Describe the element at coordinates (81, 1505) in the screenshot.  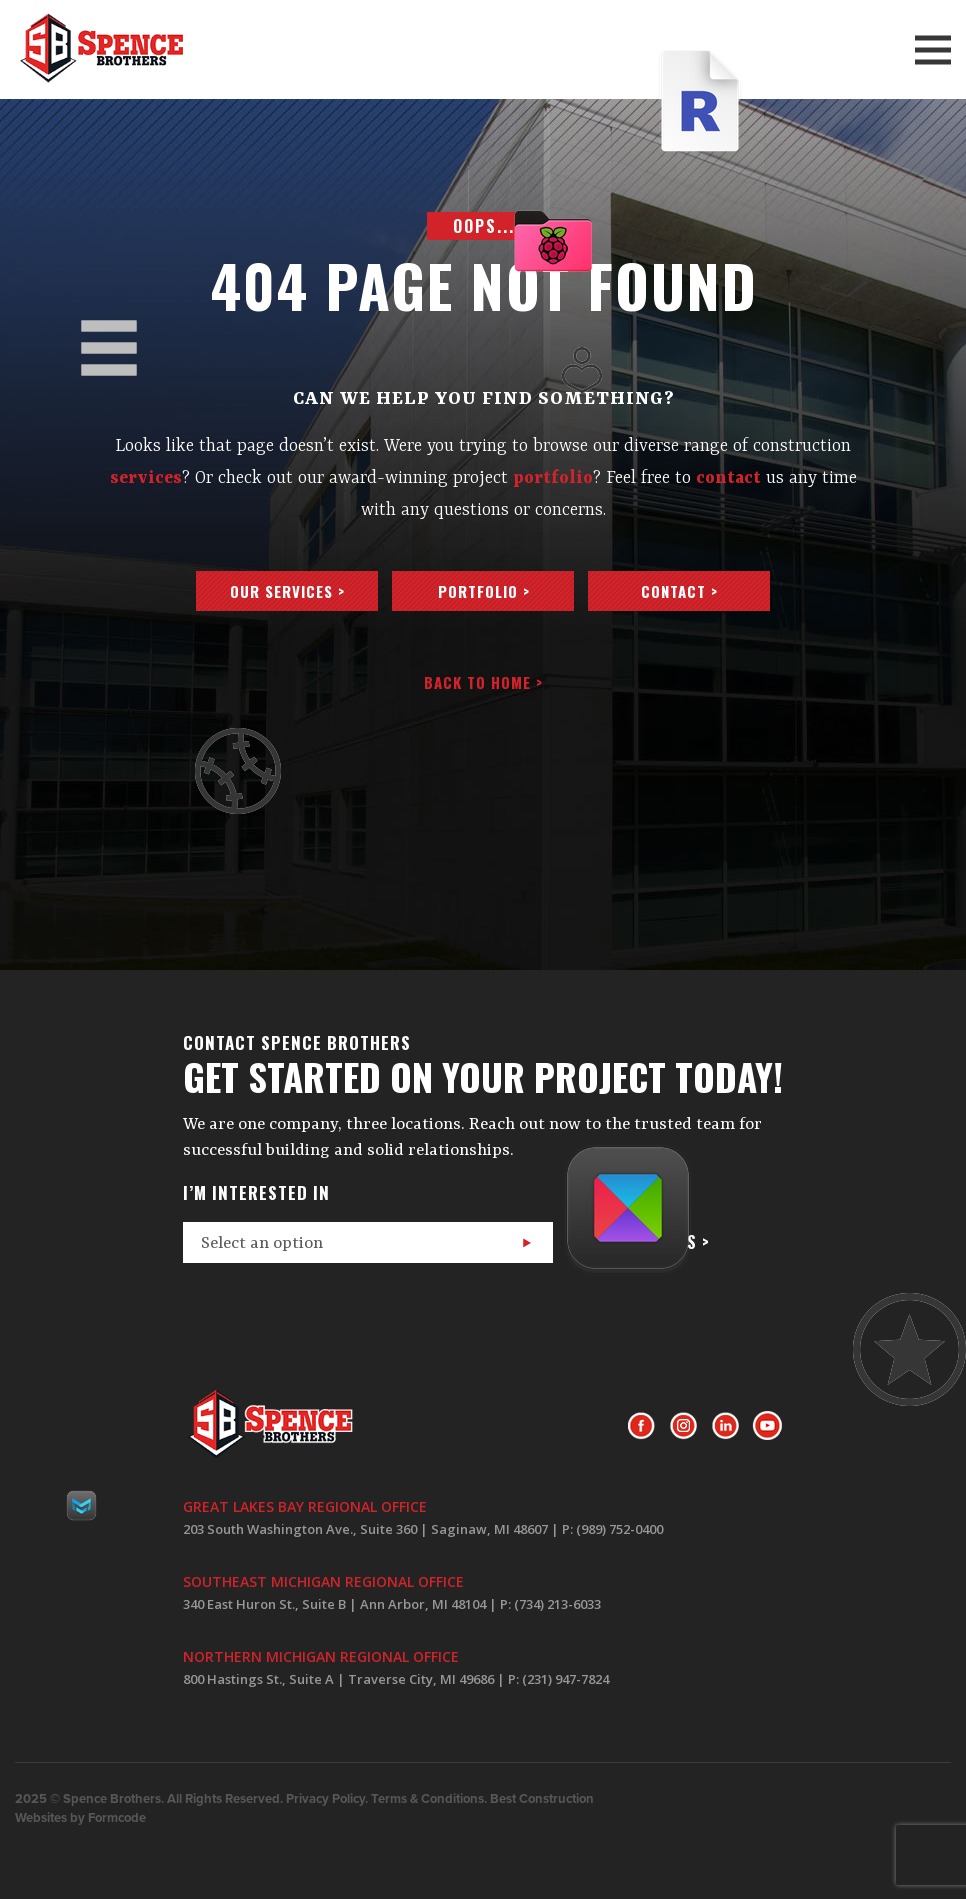
I see `open marktext markdown editor` at that location.